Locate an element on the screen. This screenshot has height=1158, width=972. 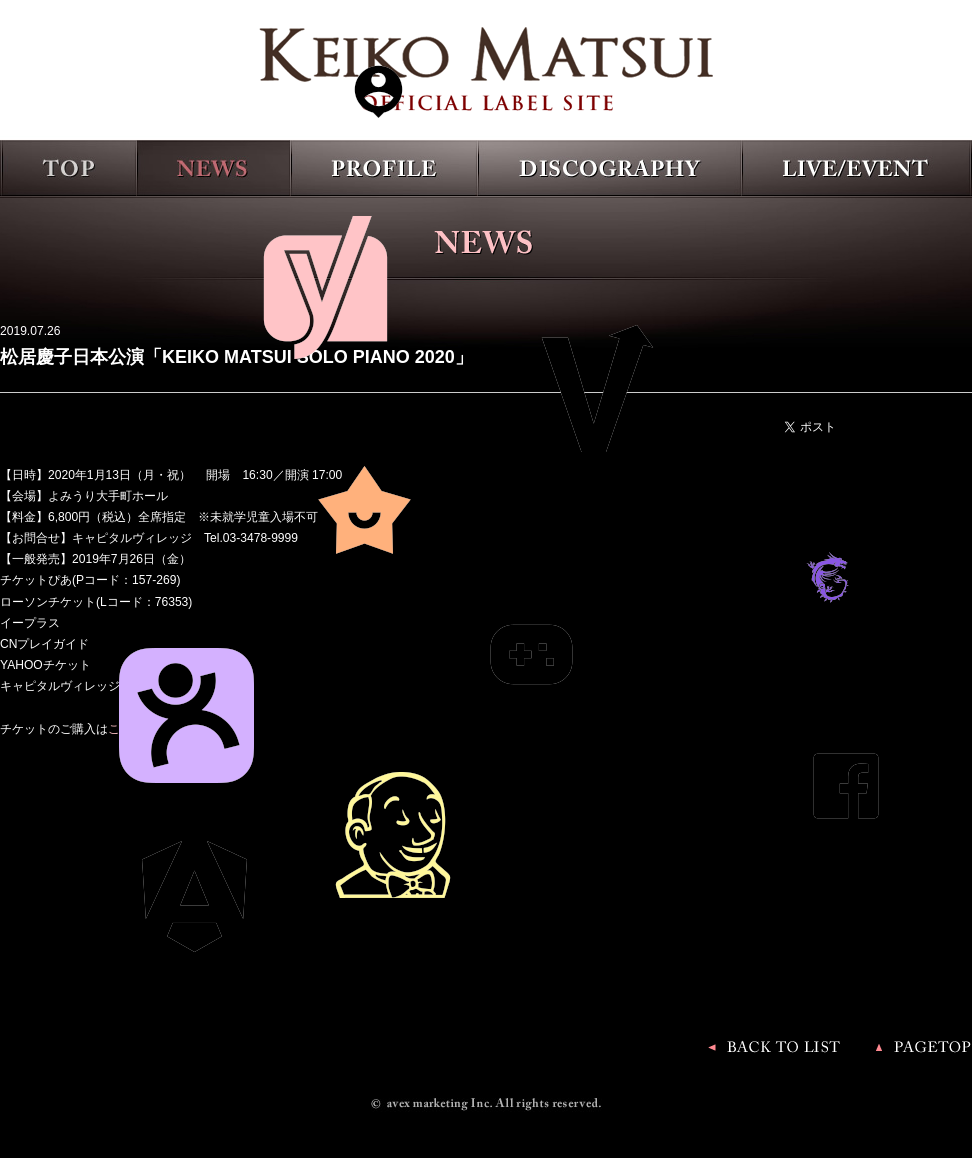
yoast SEO plugin logo is located at coordinates (325, 287).